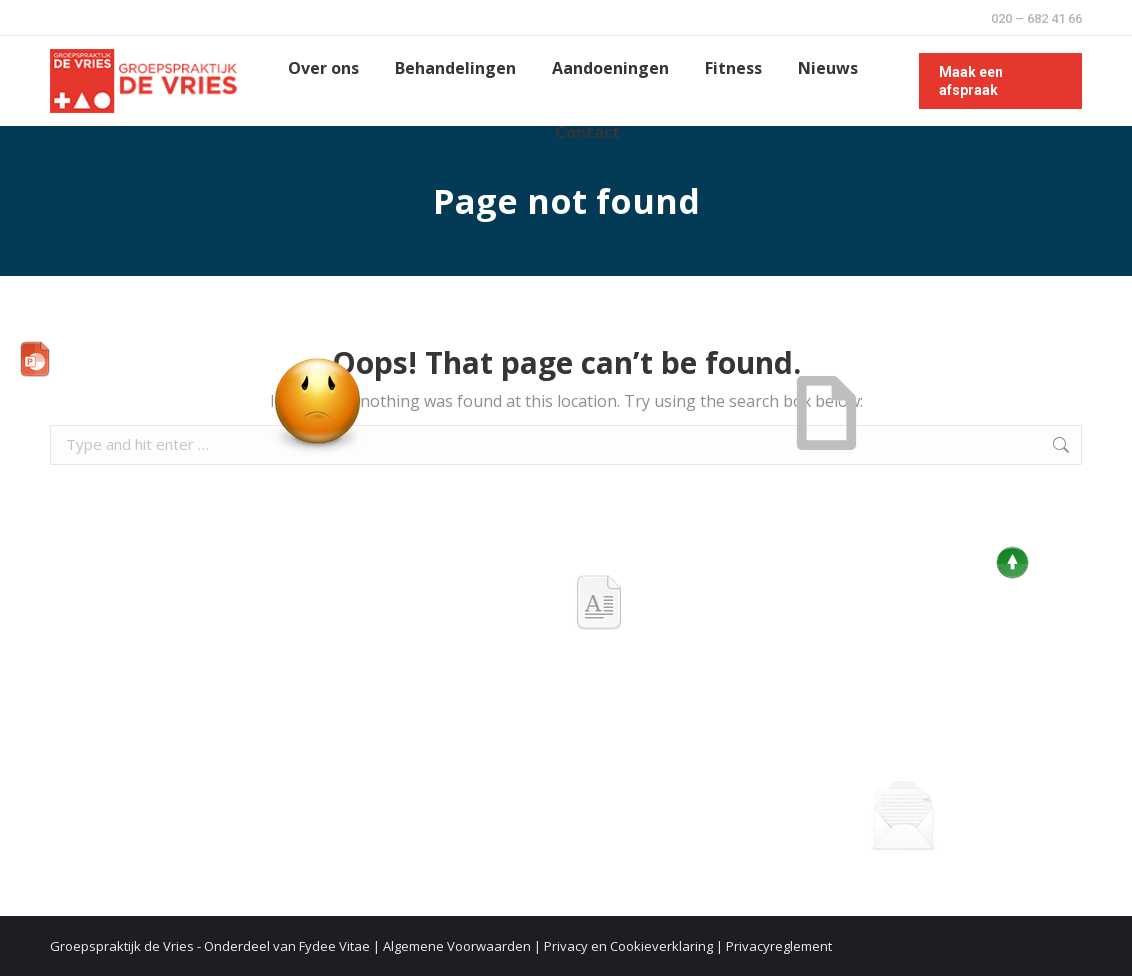 The width and height of the screenshot is (1132, 976). Describe the element at coordinates (826, 410) in the screenshot. I see `open the documents folder` at that location.